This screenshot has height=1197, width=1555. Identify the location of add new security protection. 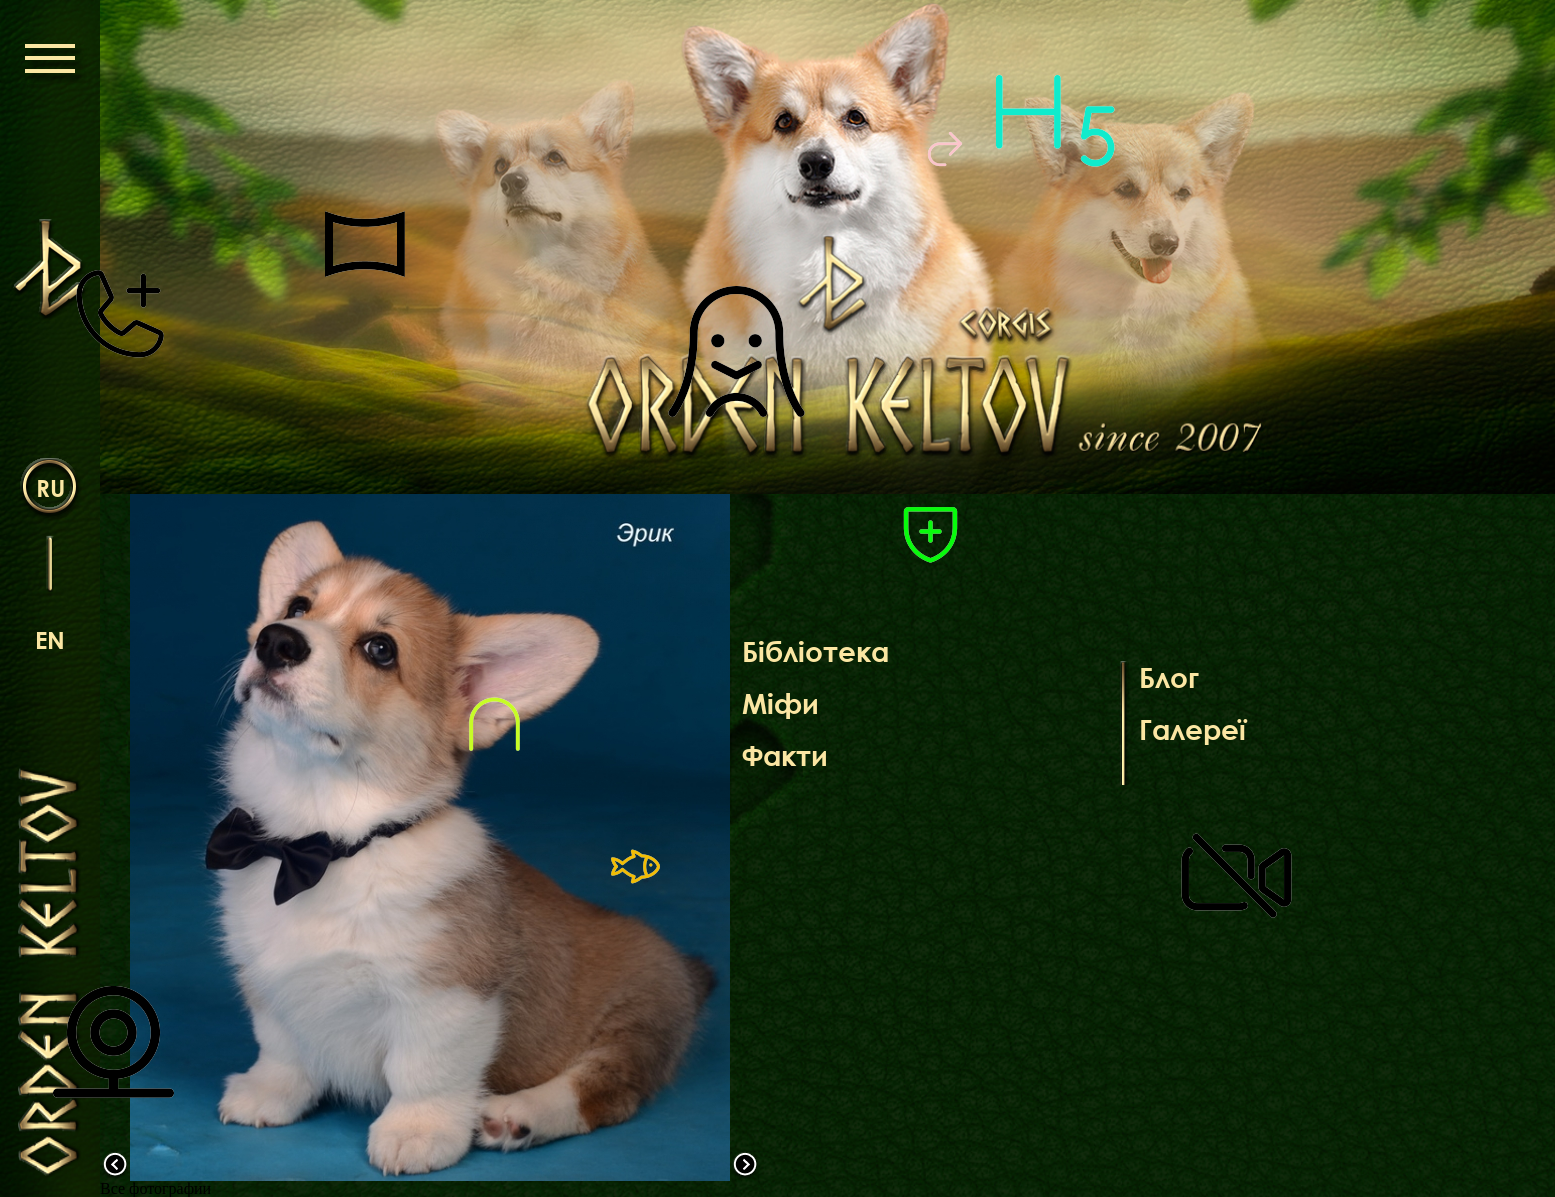
(930, 531).